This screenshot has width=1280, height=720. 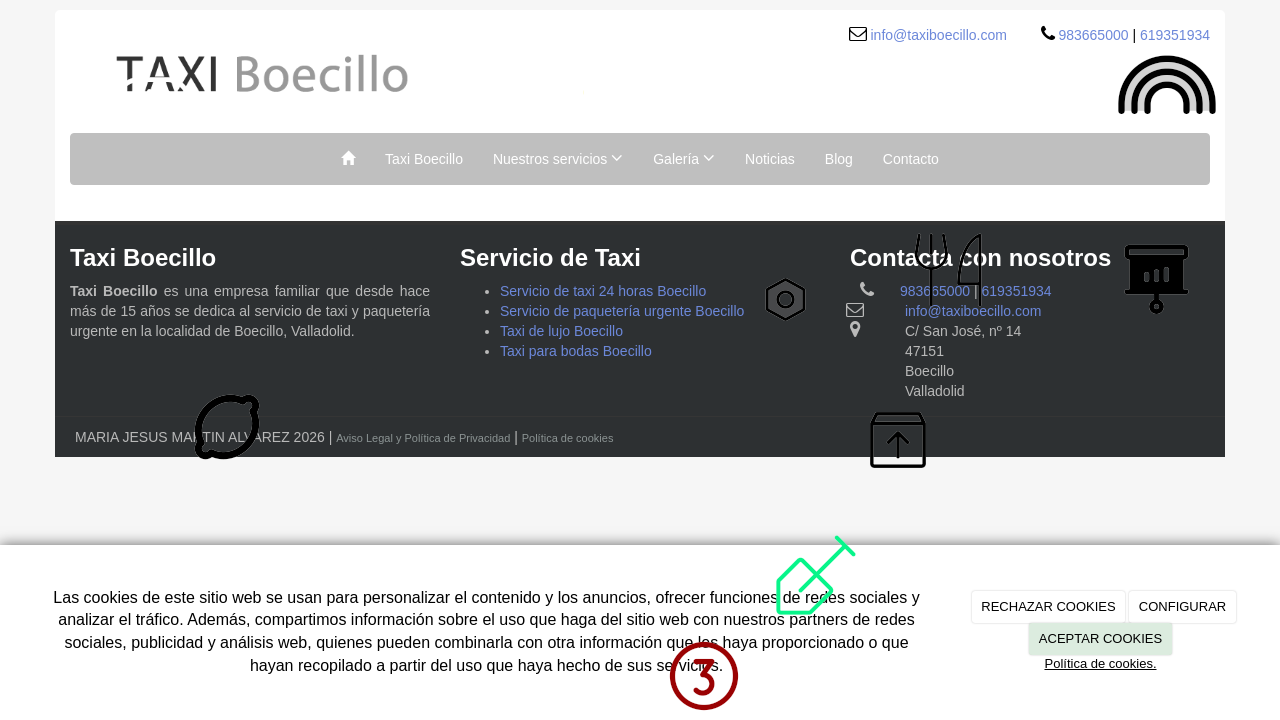 What do you see at coordinates (898, 440) in the screenshot?
I see `upload a file or package` at bounding box center [898, 440].